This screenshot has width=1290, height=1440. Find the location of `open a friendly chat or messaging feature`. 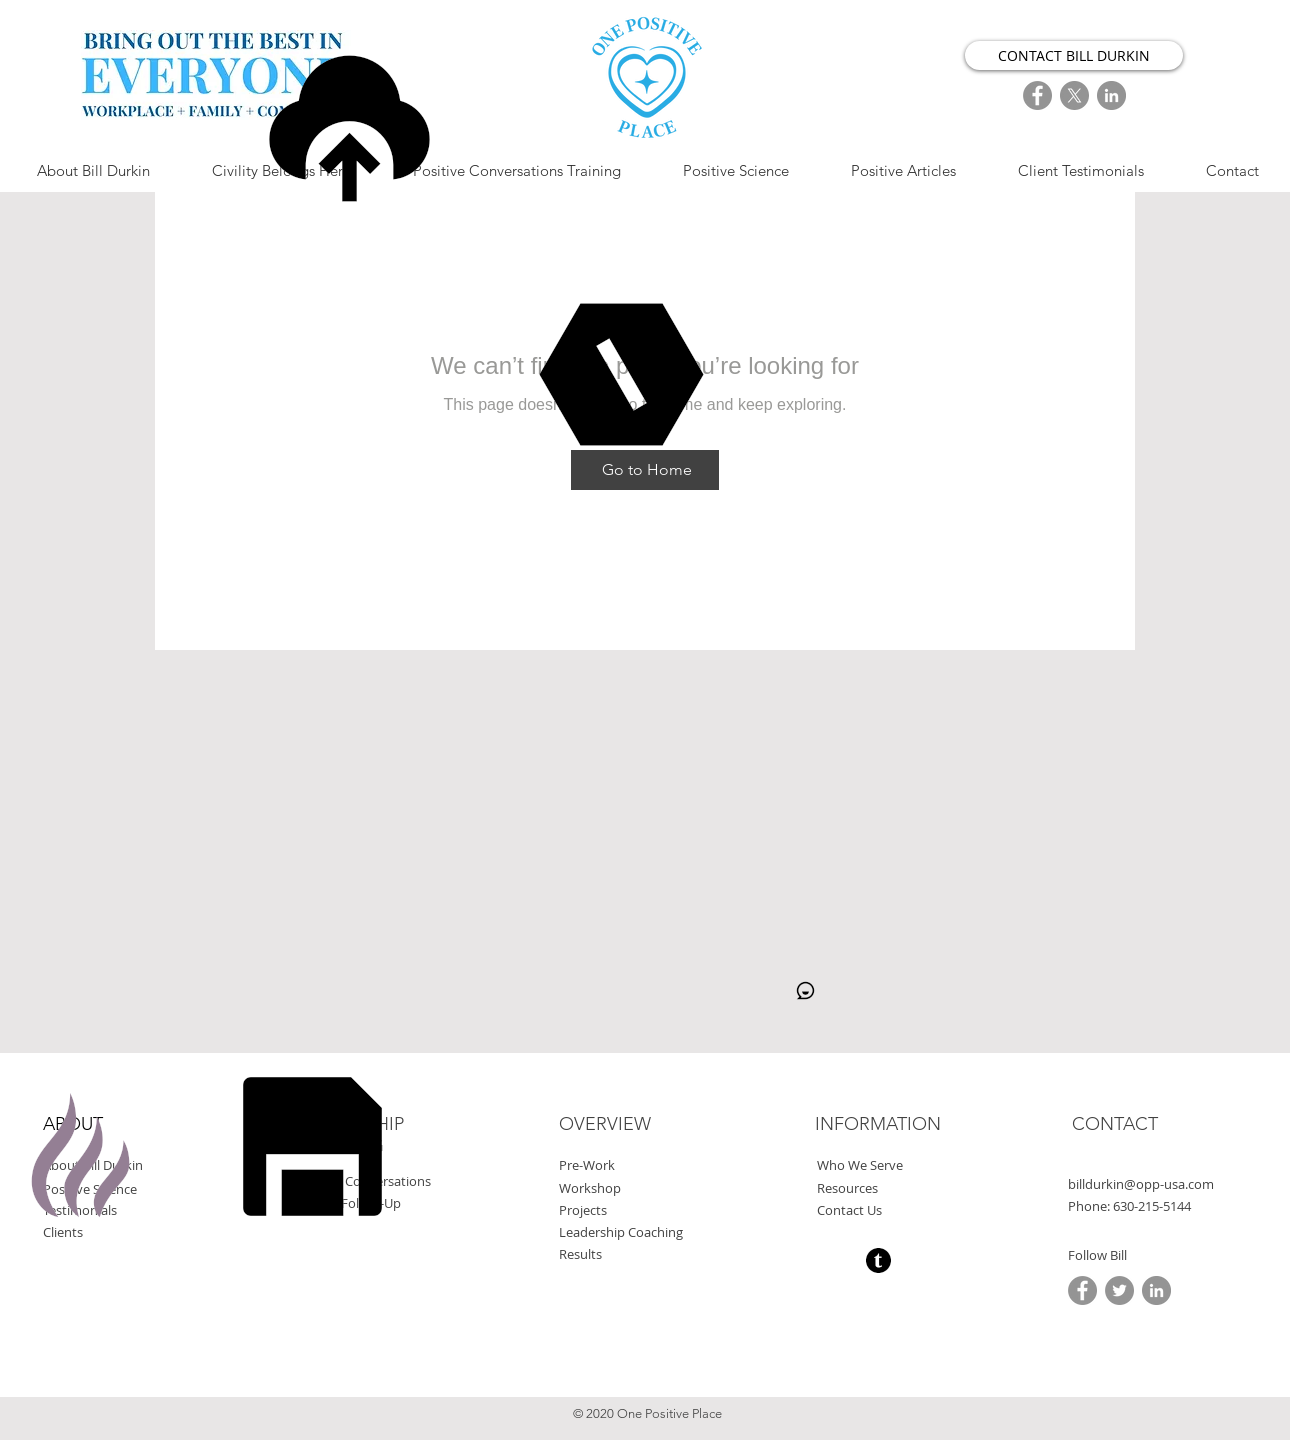

open a friendly chat or messaging feature is located at coordinates (805, 990).